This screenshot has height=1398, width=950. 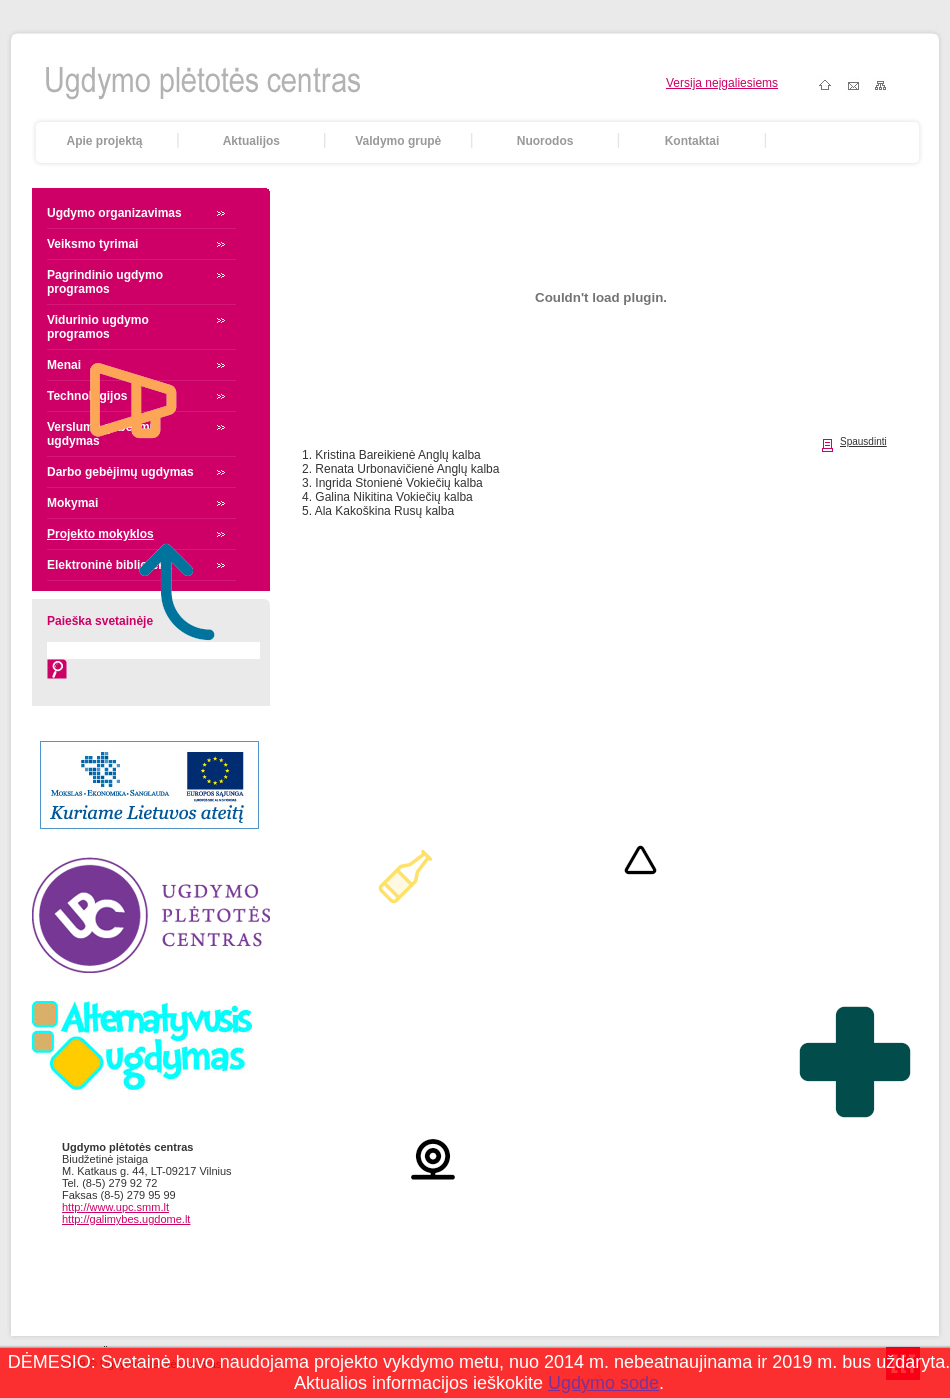 What do you see at coordinates (404, 877) in the screenshot?
I see `browse alcoholic beverage options` at bounding box center [404, 877].